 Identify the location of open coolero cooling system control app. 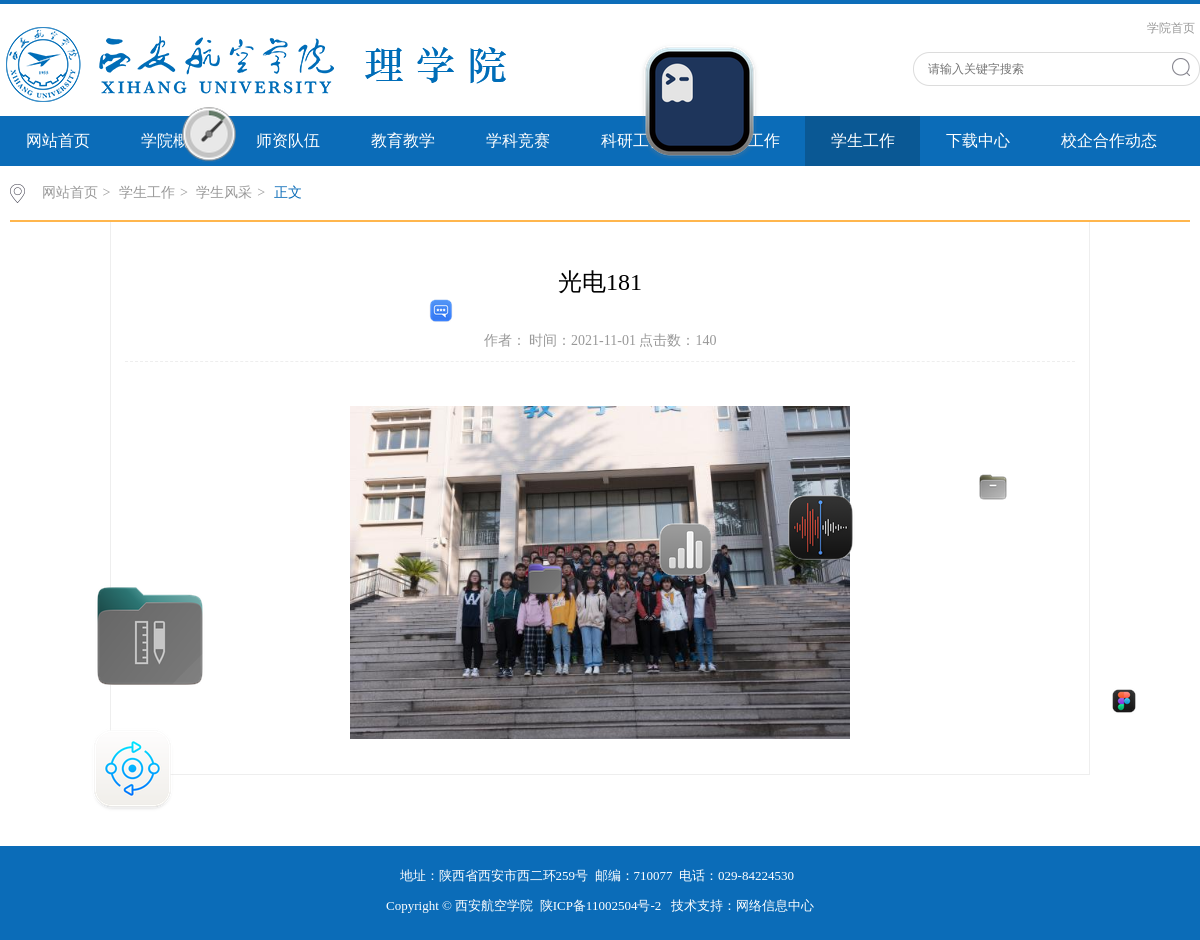
(132, 768).